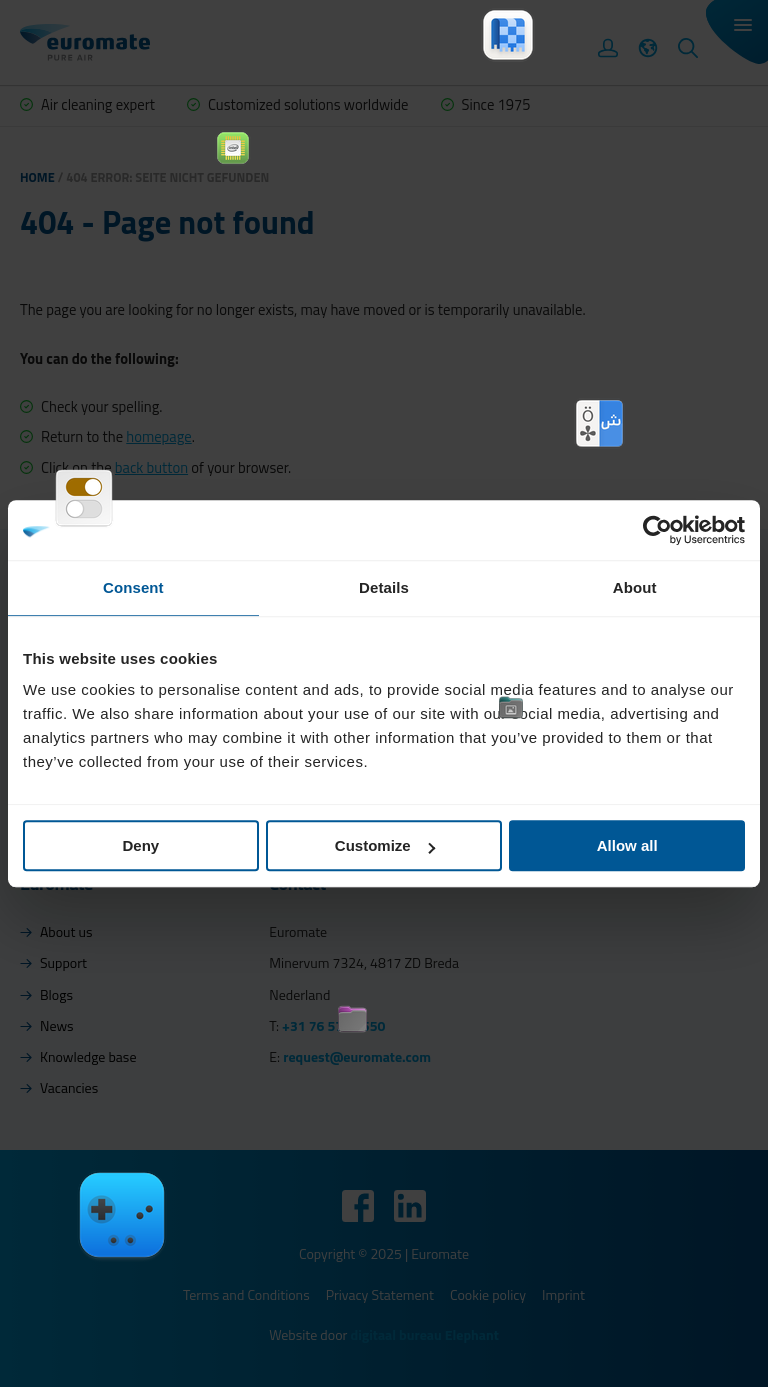 The image size is (768, 1387). I want to click on open your pictures folder, so click(511, 707).